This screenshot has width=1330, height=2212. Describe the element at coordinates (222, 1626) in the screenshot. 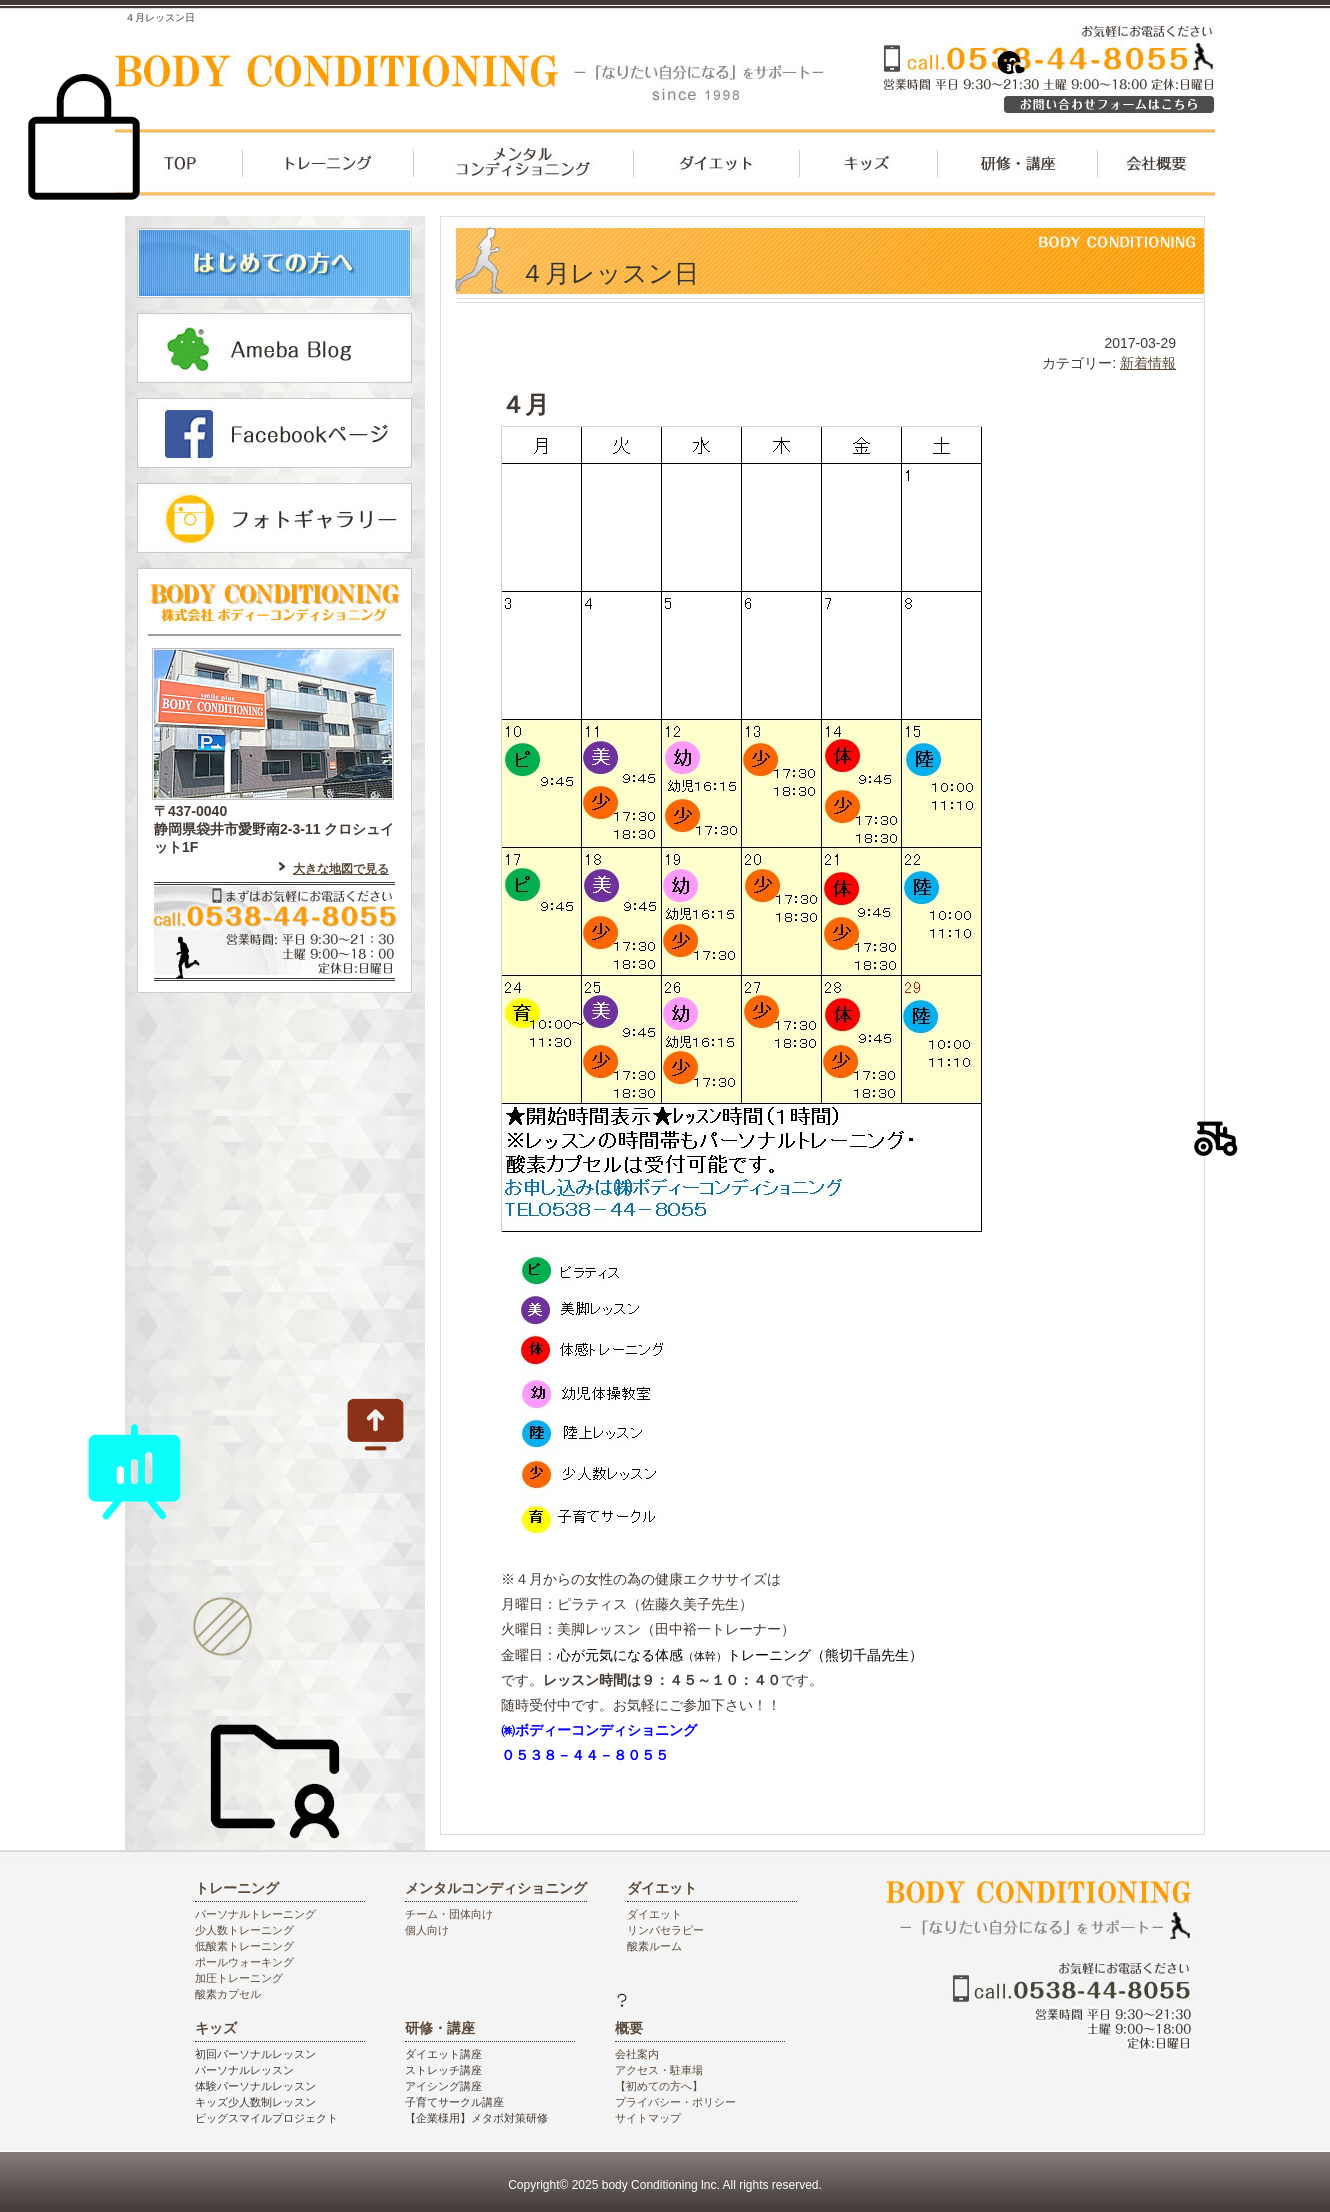

I see `access boules or pétanque game` at that location.